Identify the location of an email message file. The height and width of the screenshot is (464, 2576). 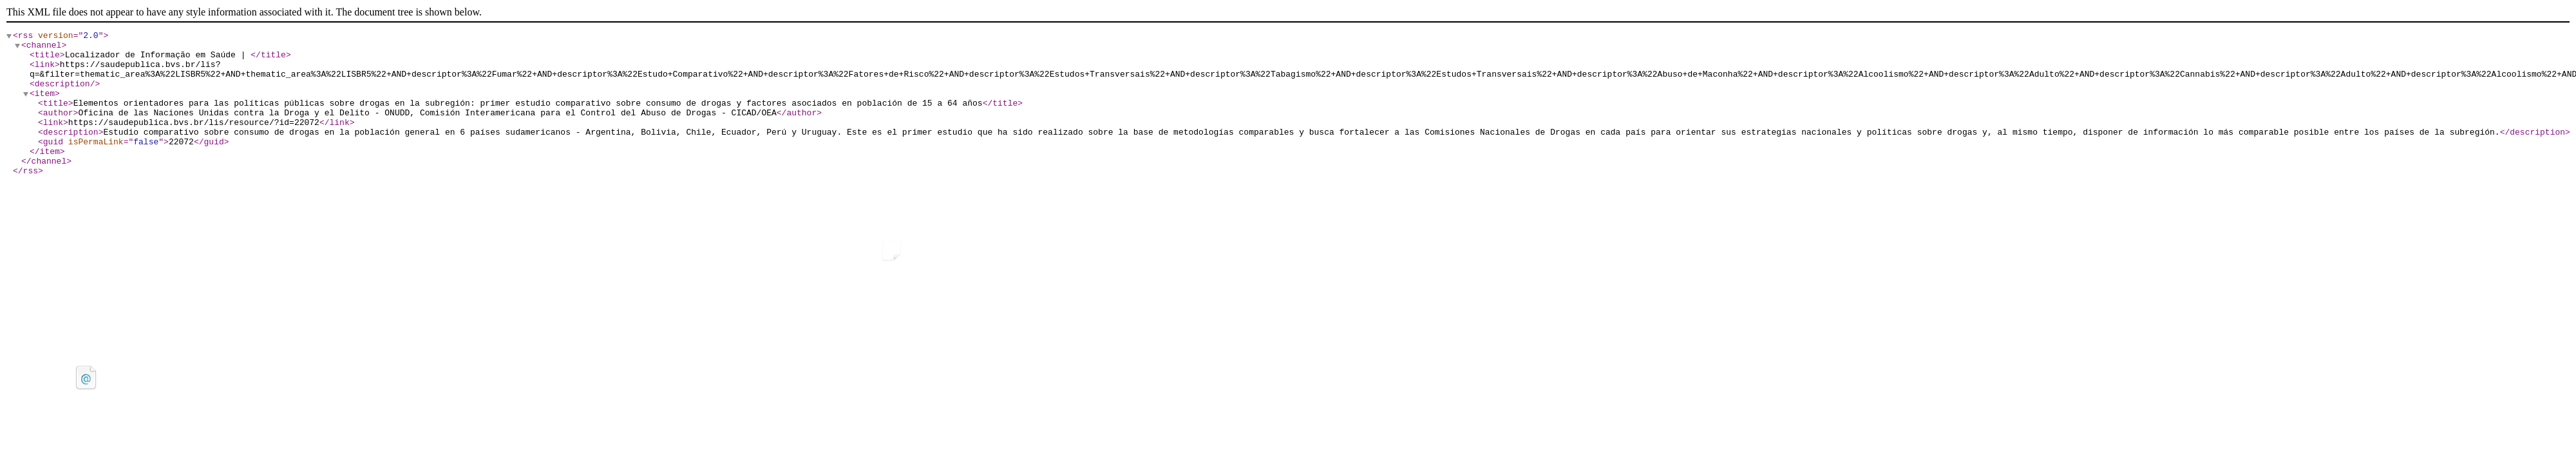
(86, 377).